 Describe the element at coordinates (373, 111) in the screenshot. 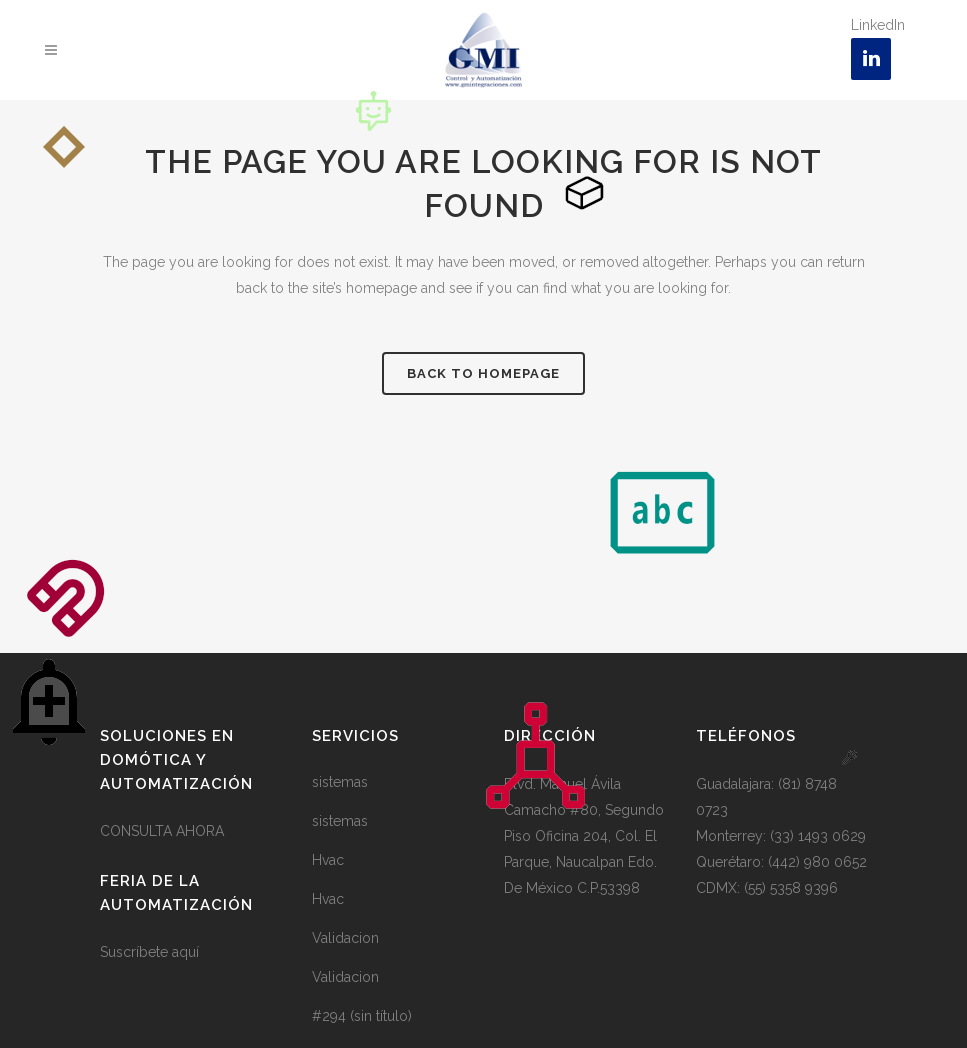

I see `access chatbot or automated assistant` at that location.